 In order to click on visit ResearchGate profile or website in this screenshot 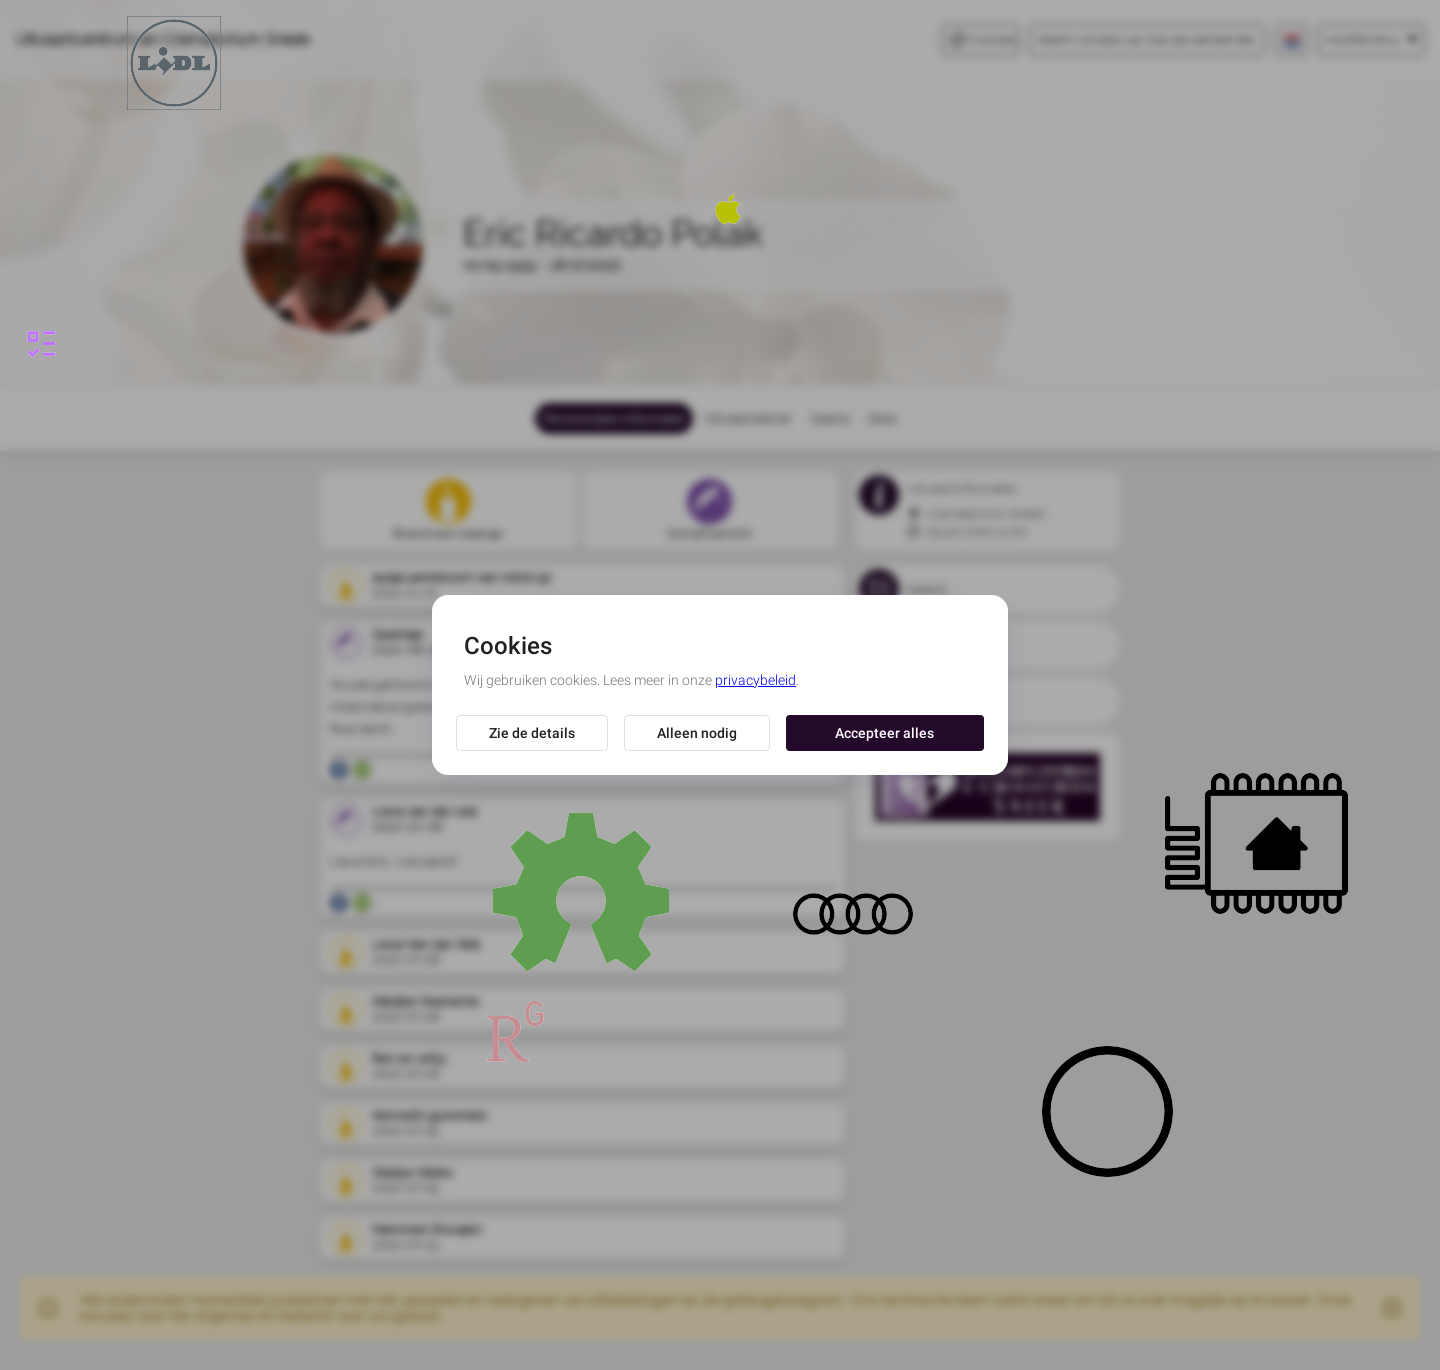, I will do `click(515, 1031)`.